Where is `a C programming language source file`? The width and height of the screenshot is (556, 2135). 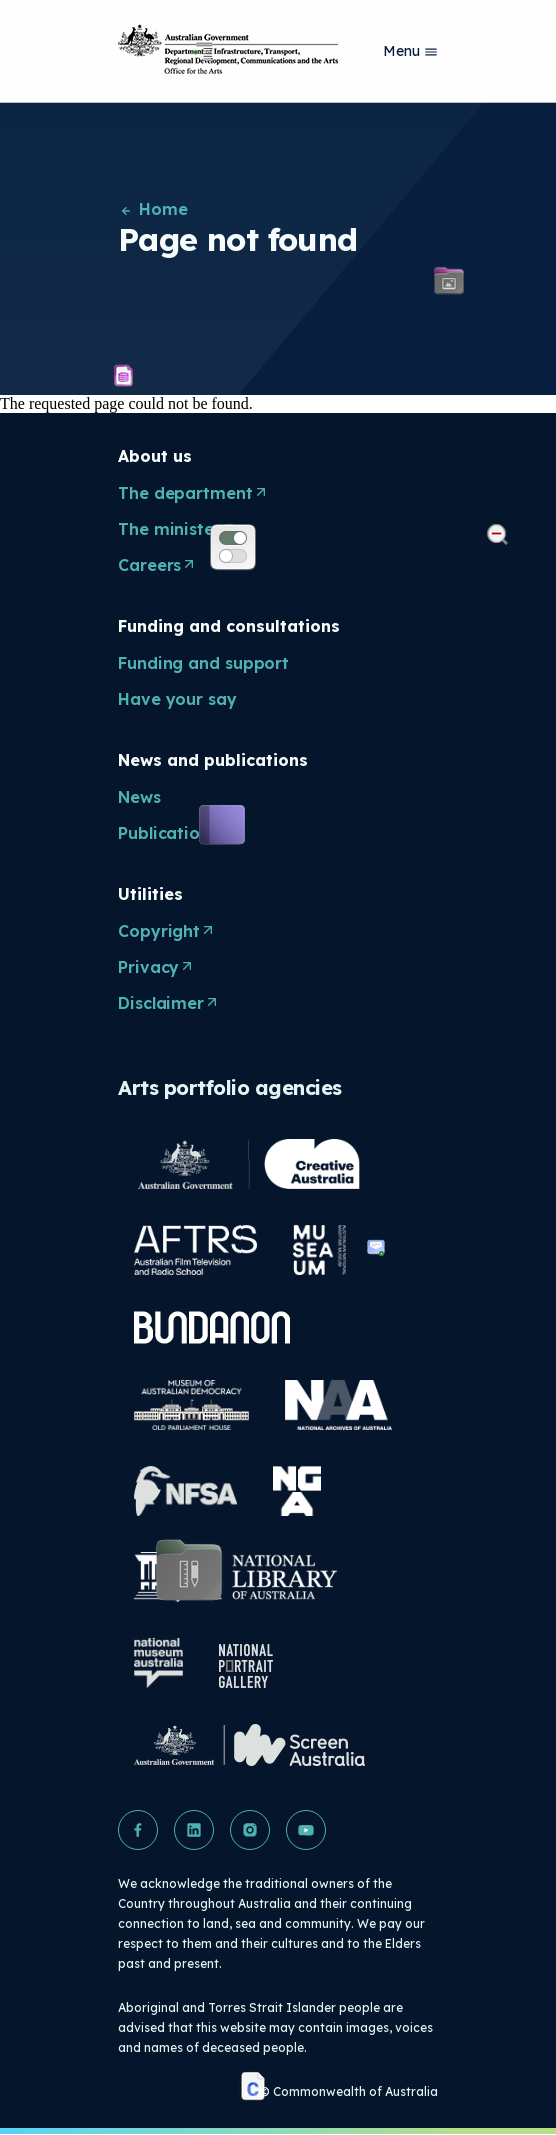
a C programming language source file is located at coordinates (253, 2086).